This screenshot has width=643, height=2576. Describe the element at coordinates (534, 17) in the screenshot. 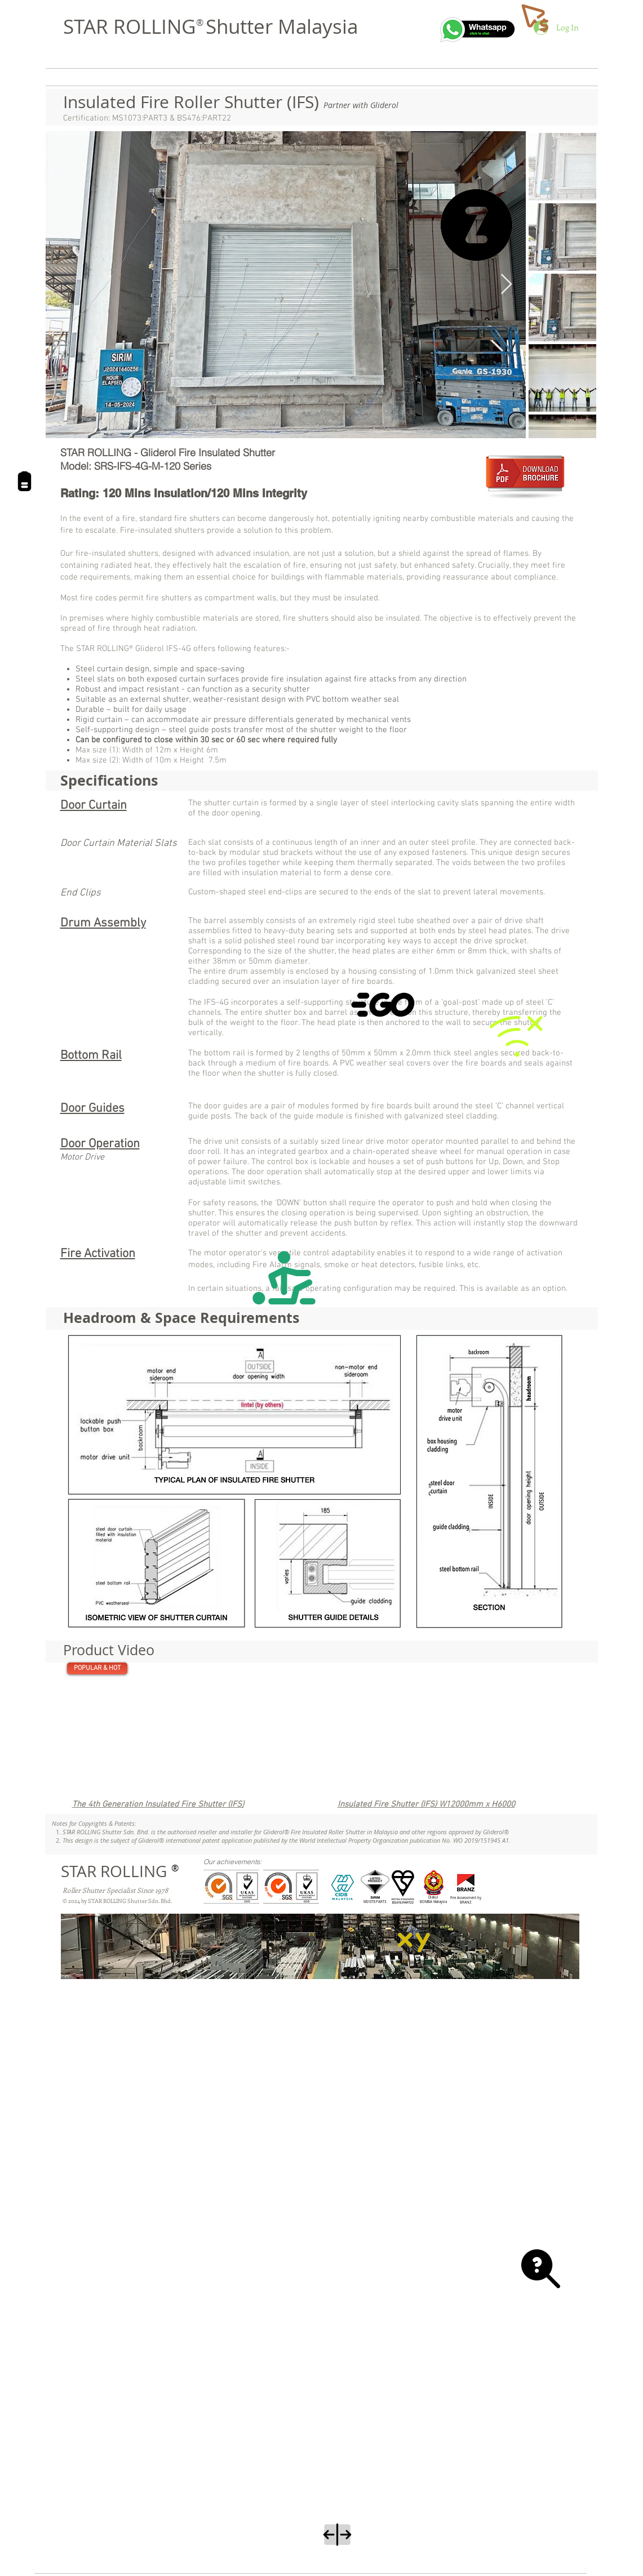

I see `pay-per-click advertising or cost tracking` at that location.